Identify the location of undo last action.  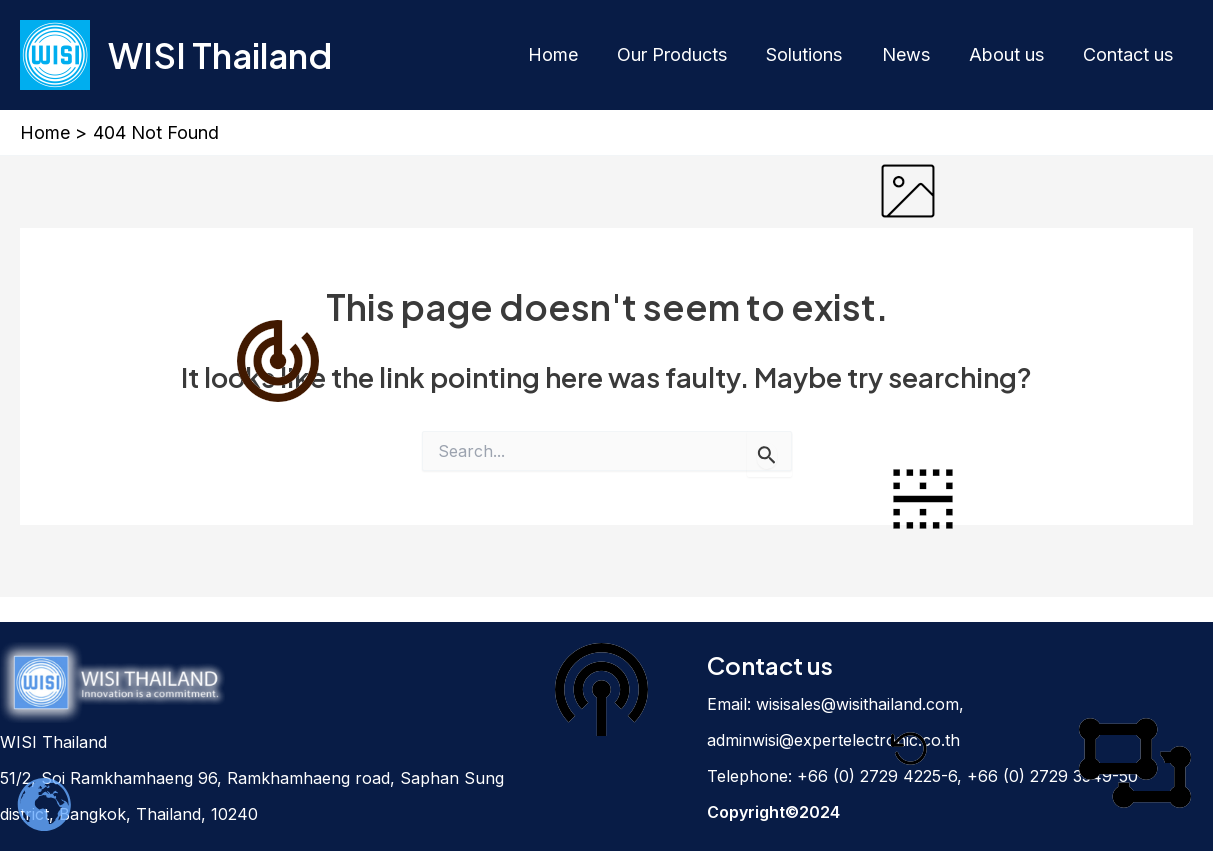
(910, 748).